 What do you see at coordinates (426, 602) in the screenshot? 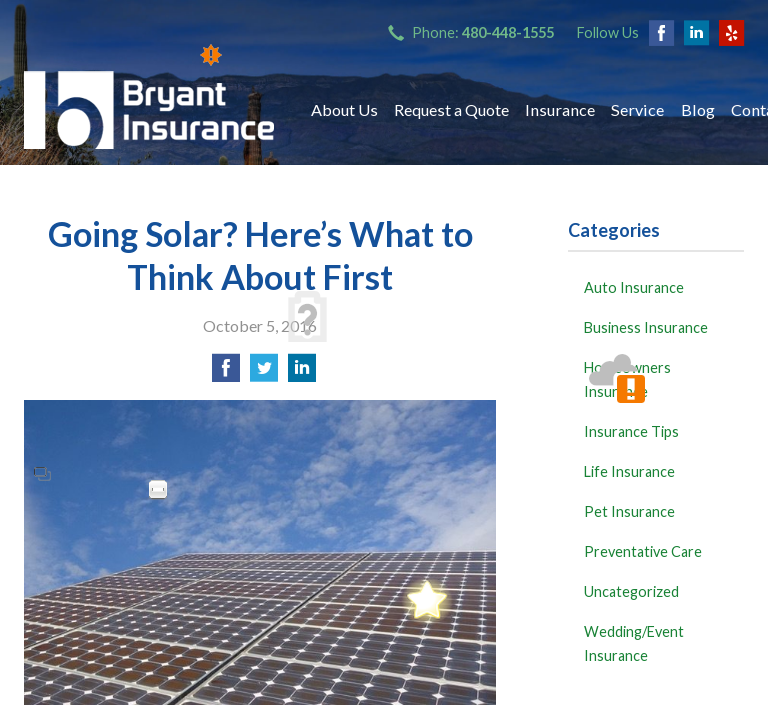
I see `indicates a new or recently added item` at bounding box center [426, 602].